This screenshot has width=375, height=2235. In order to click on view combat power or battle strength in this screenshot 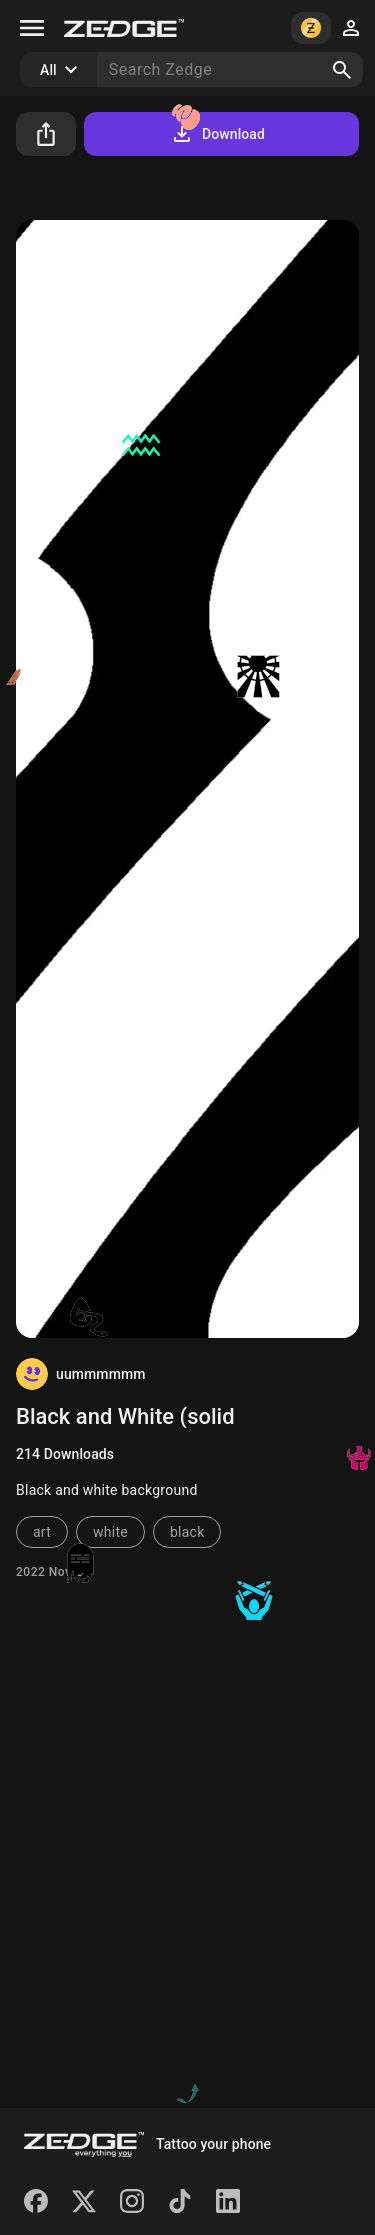, I will do `click(254, 1600)`.